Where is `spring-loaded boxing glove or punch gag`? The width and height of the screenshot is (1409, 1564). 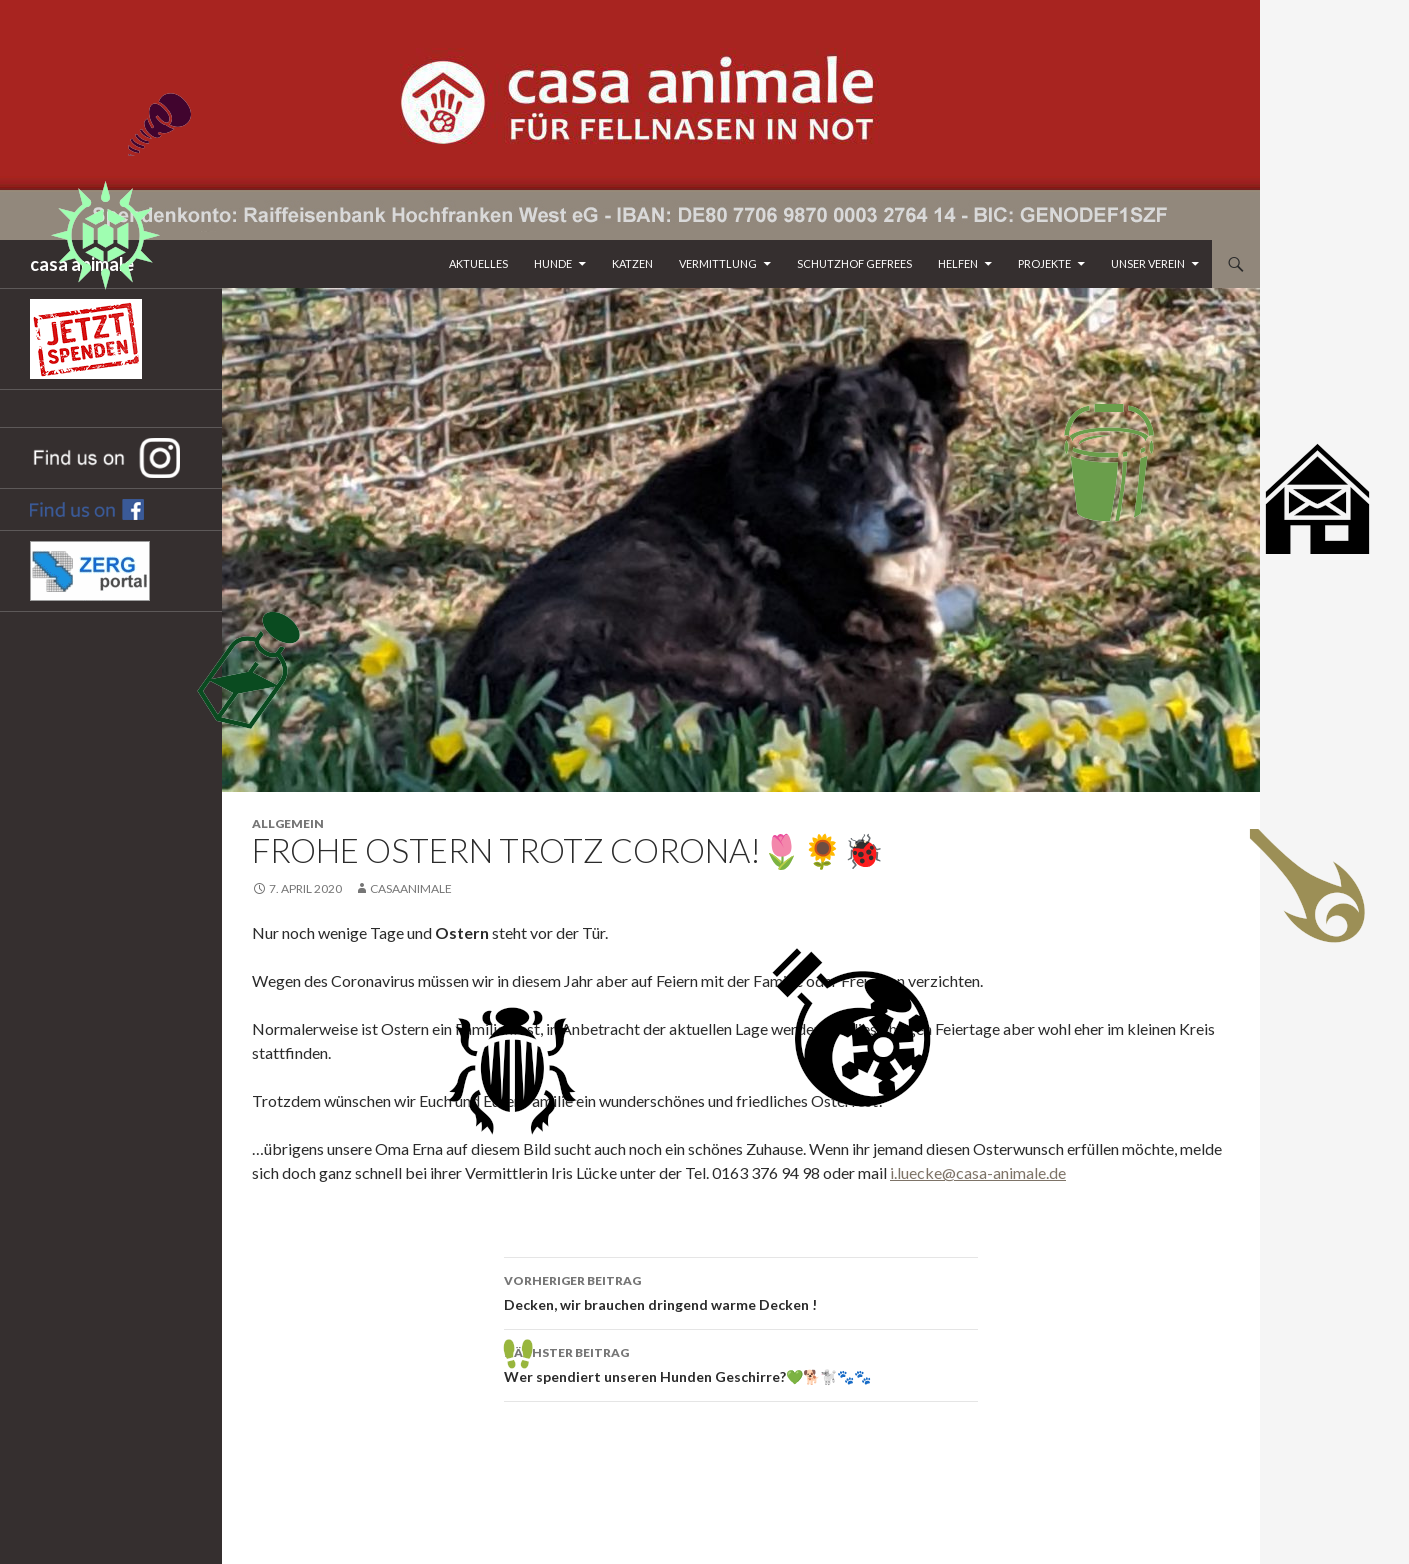
spring-loaded boxing glove or punch gag is located at coordinates (159, 124).